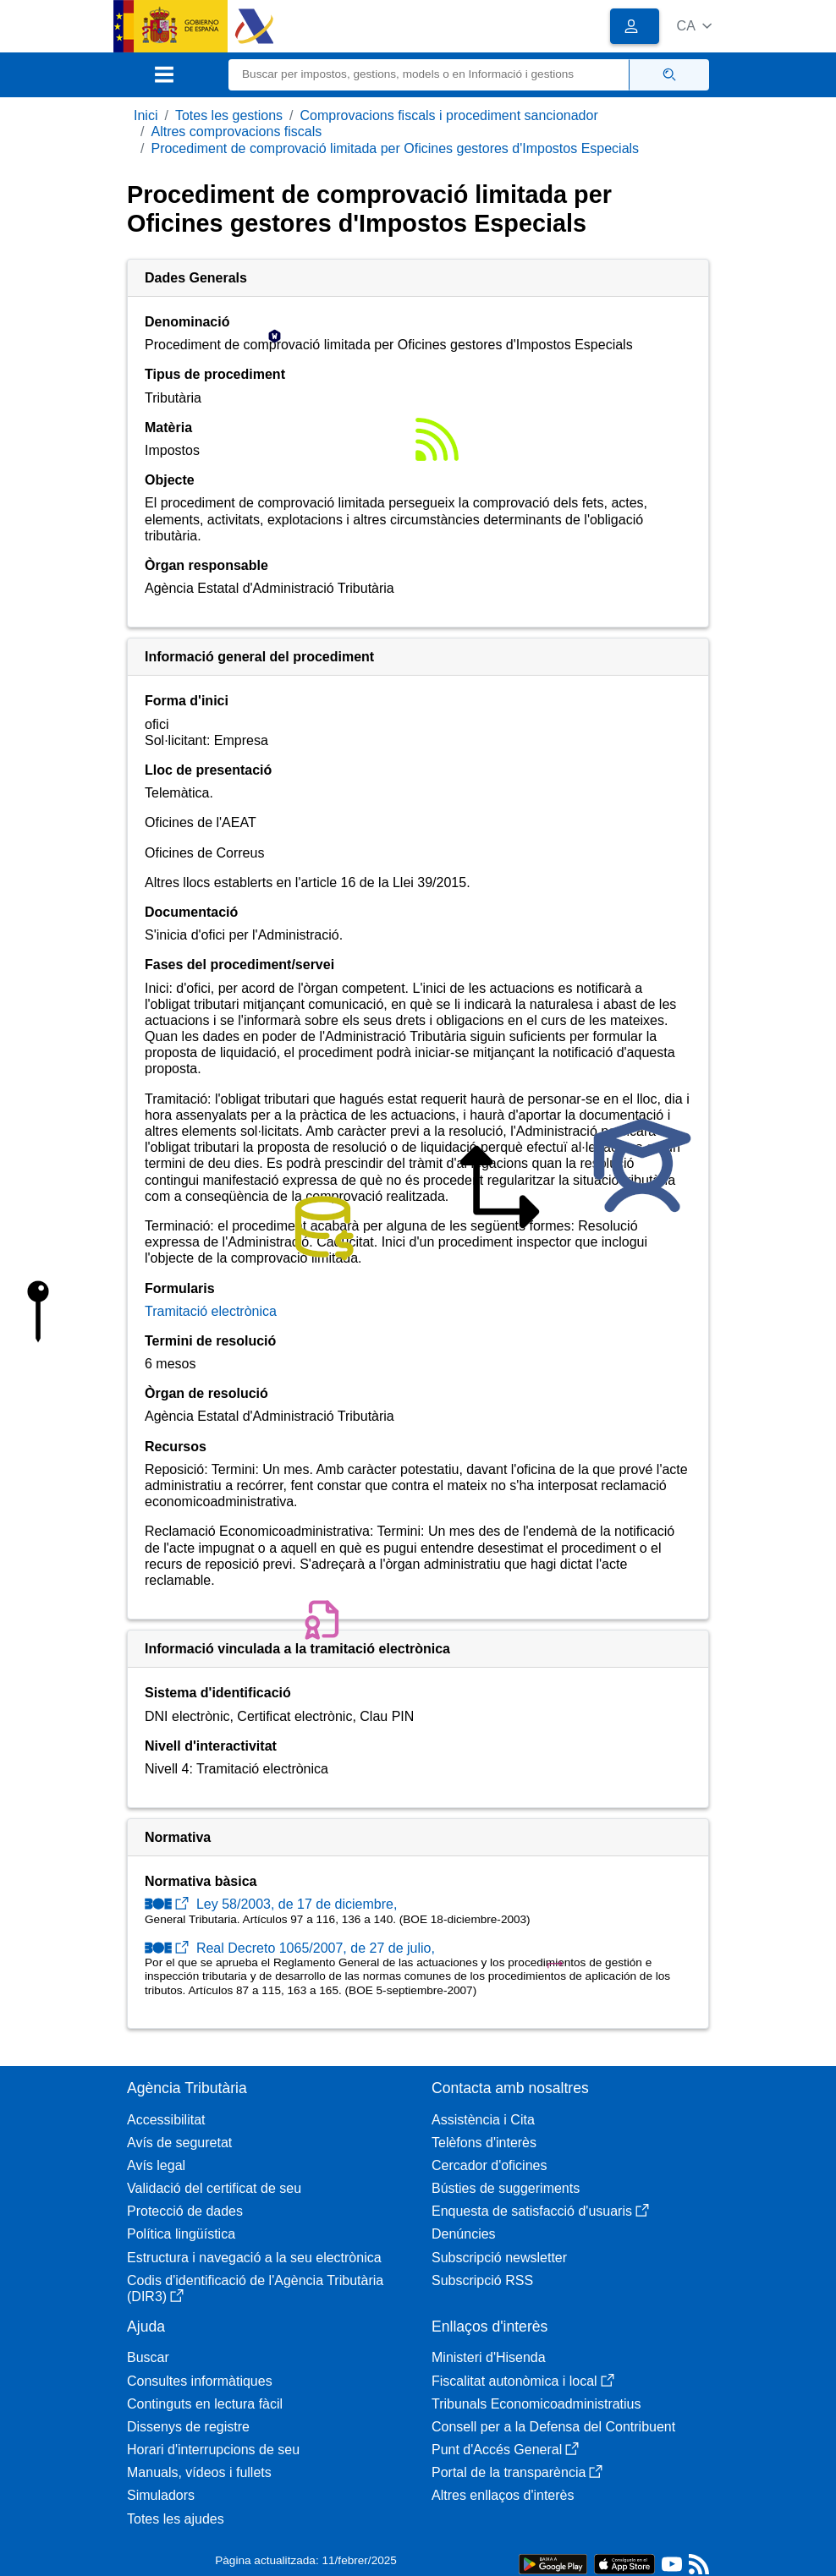 The width and height of the screenshot is (836, 2576). Describe the element at coordinates (555, 1965) in the screenshot. I see `forward or share content` at that location.